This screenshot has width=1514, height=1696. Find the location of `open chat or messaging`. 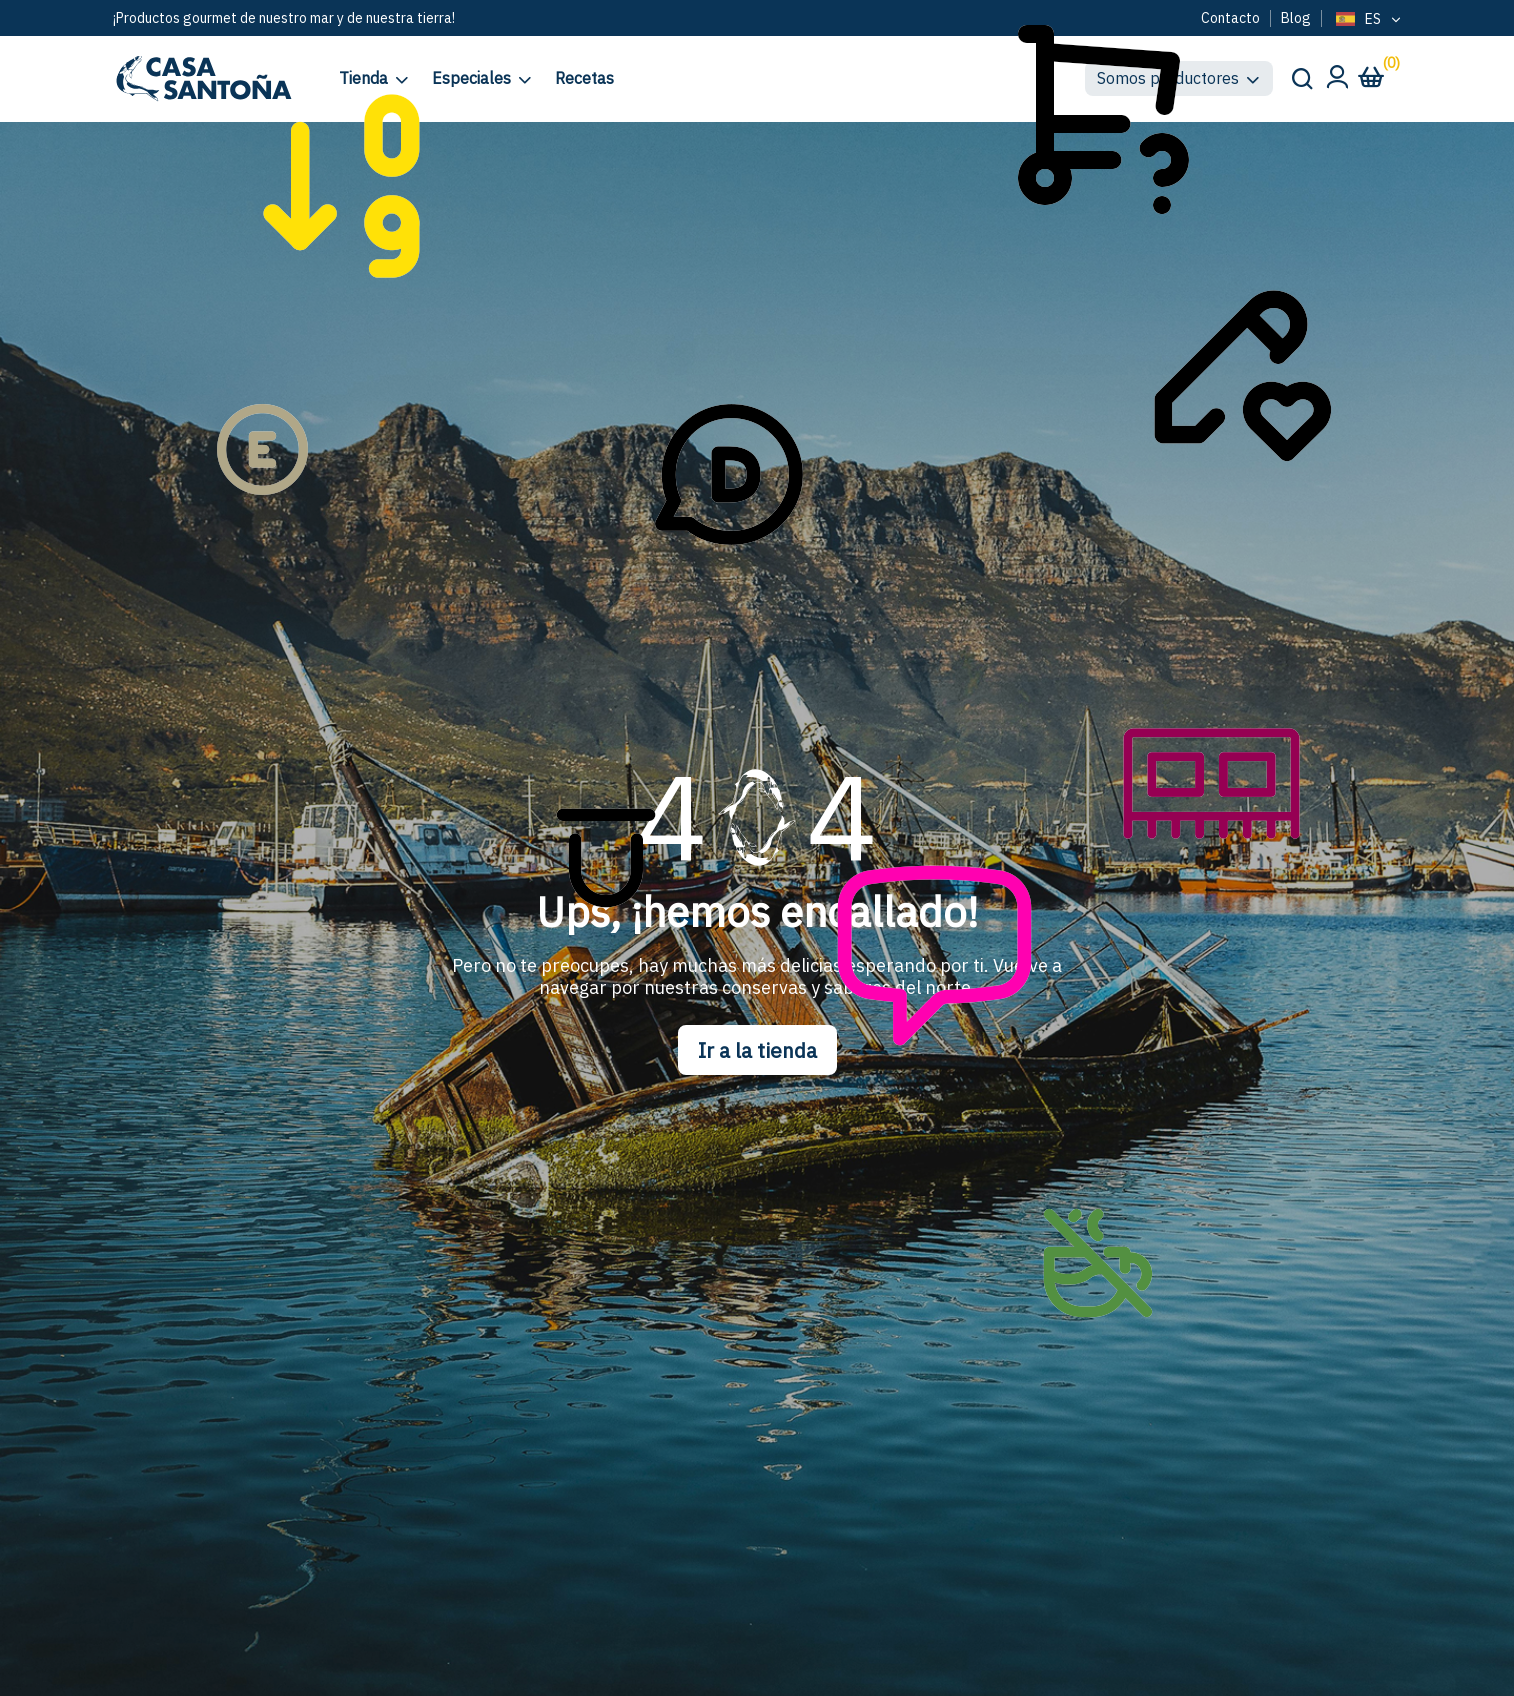

open chat or messaging is located at coordinates (934, 955).